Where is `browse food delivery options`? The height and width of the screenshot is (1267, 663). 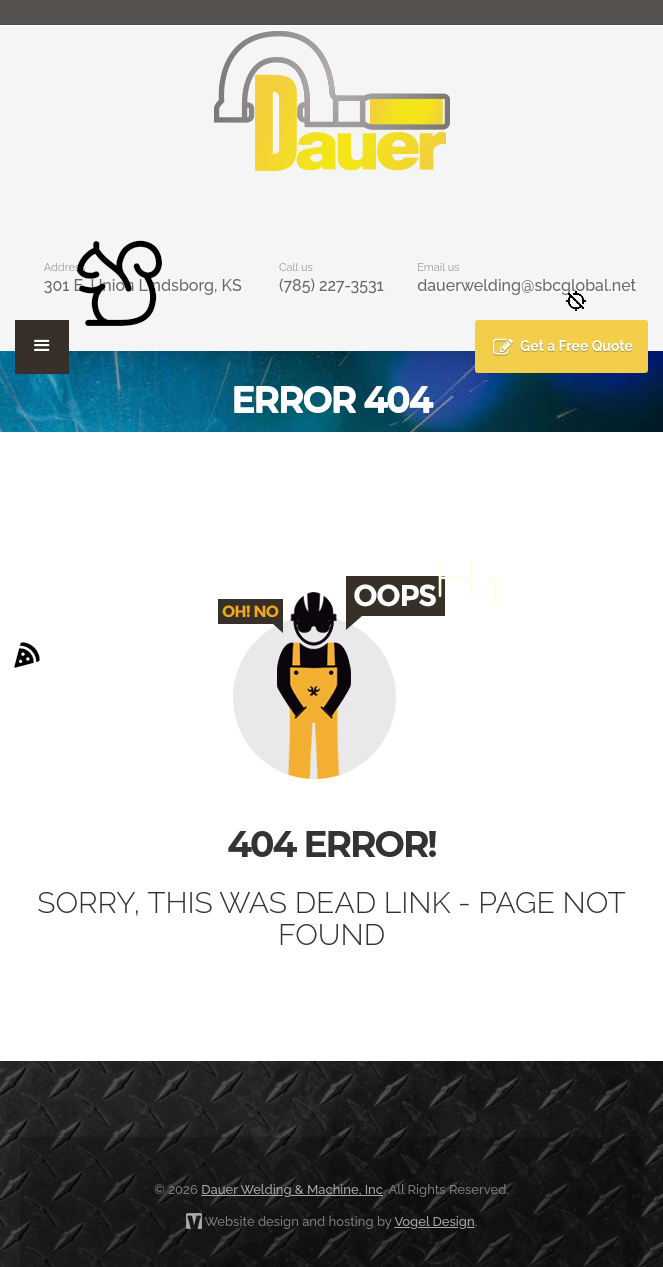
browse food delivery options is located at coordinates (27, 655).